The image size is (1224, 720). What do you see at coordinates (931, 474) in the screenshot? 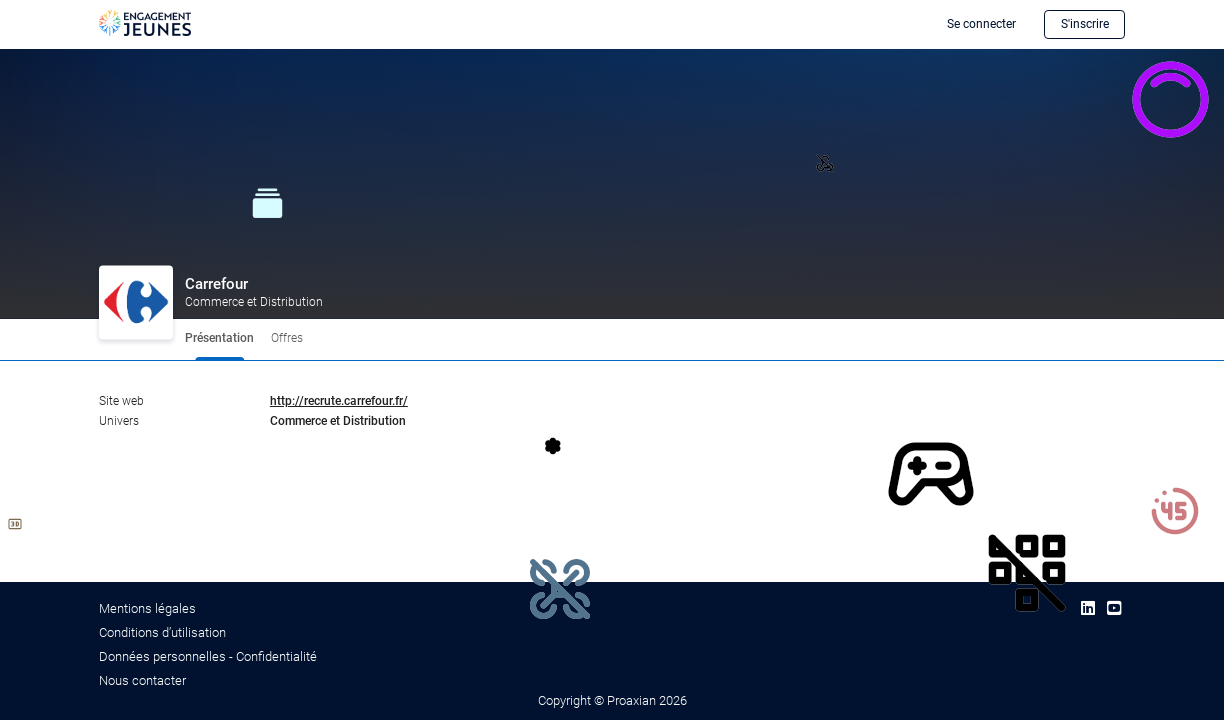
I see `open games or gaming section` at bounding box center [931, 474].